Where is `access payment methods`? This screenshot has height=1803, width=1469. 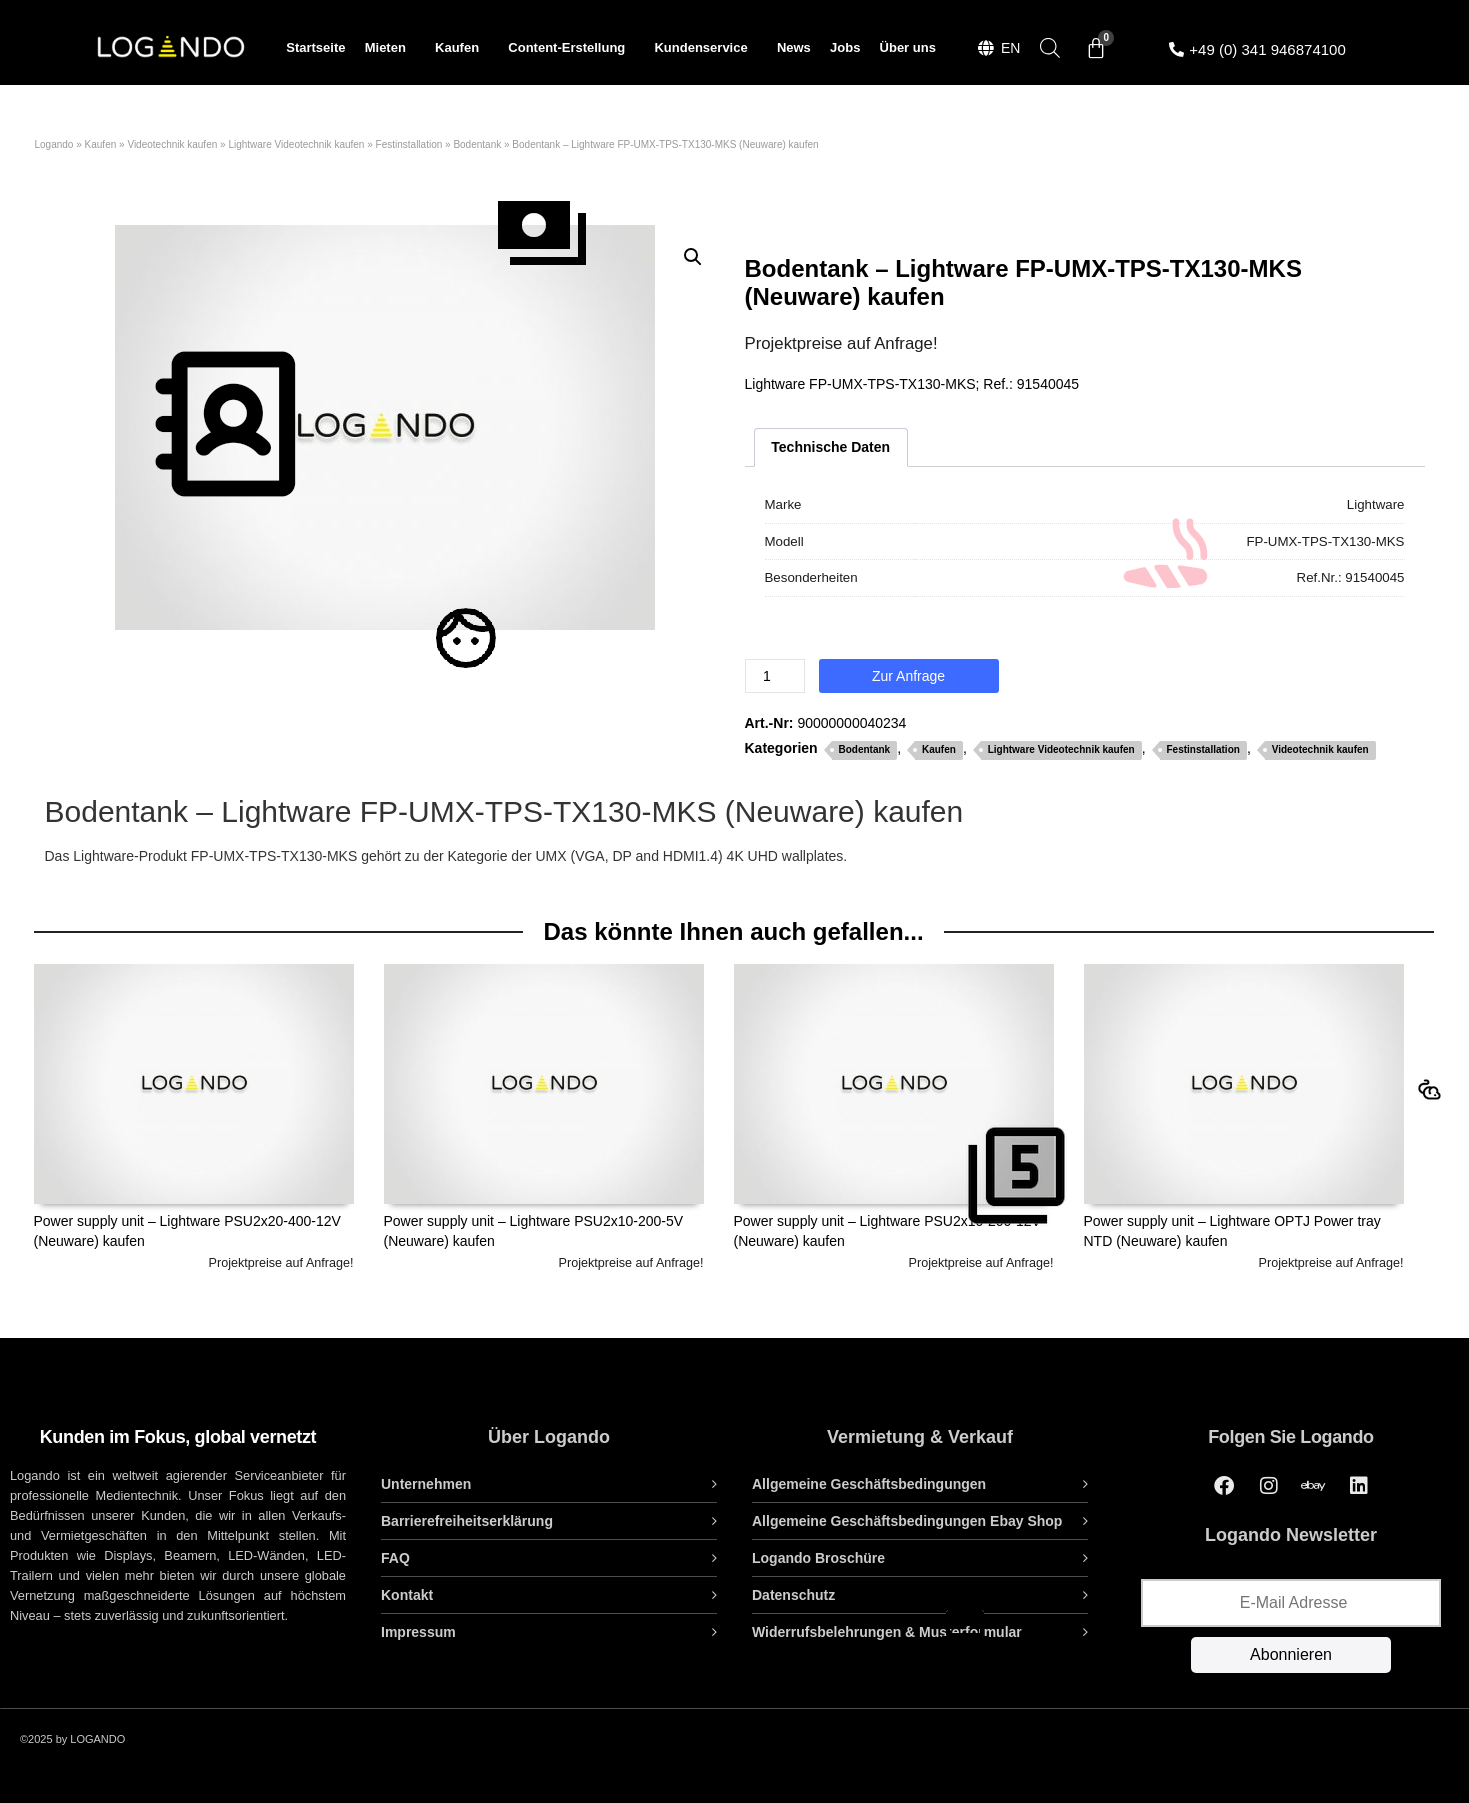
access payment methods is located at coordinates (542, 233).